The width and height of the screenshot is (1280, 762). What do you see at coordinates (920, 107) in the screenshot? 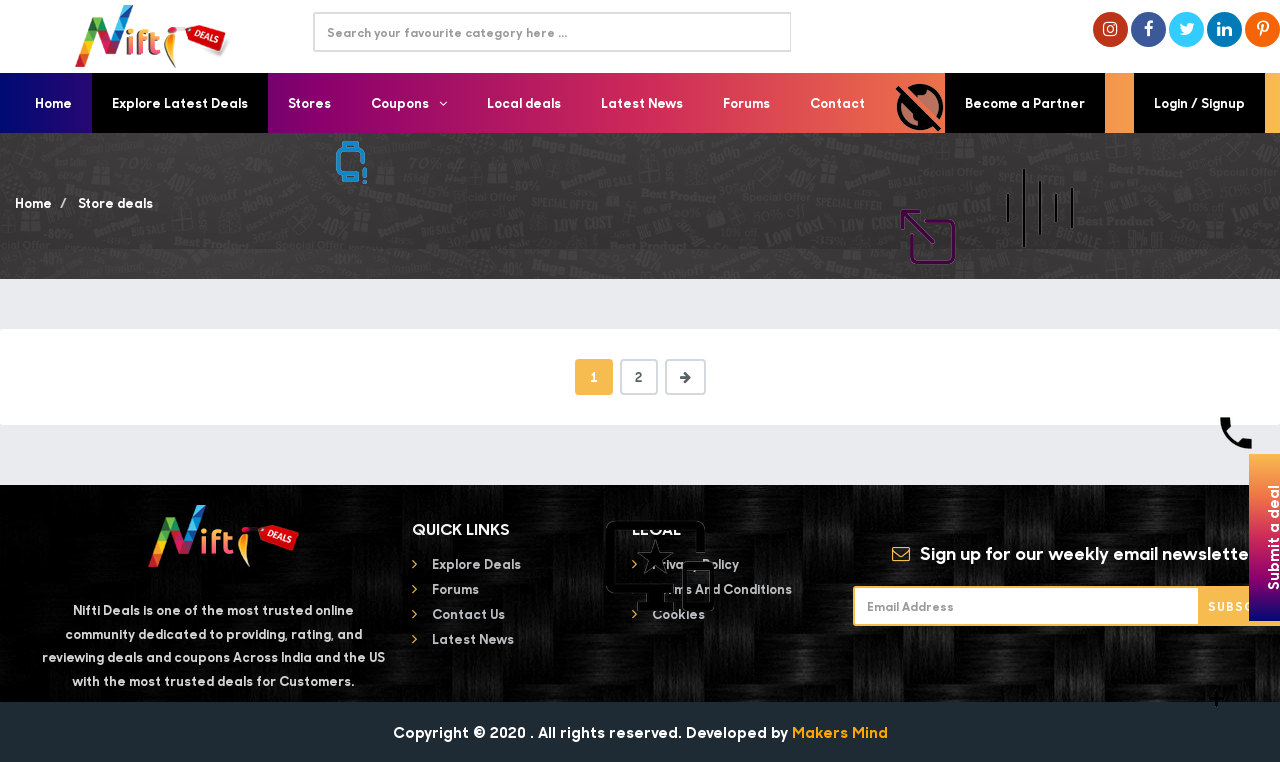
I see `disable public visibility` at bounding box center [920, 107].